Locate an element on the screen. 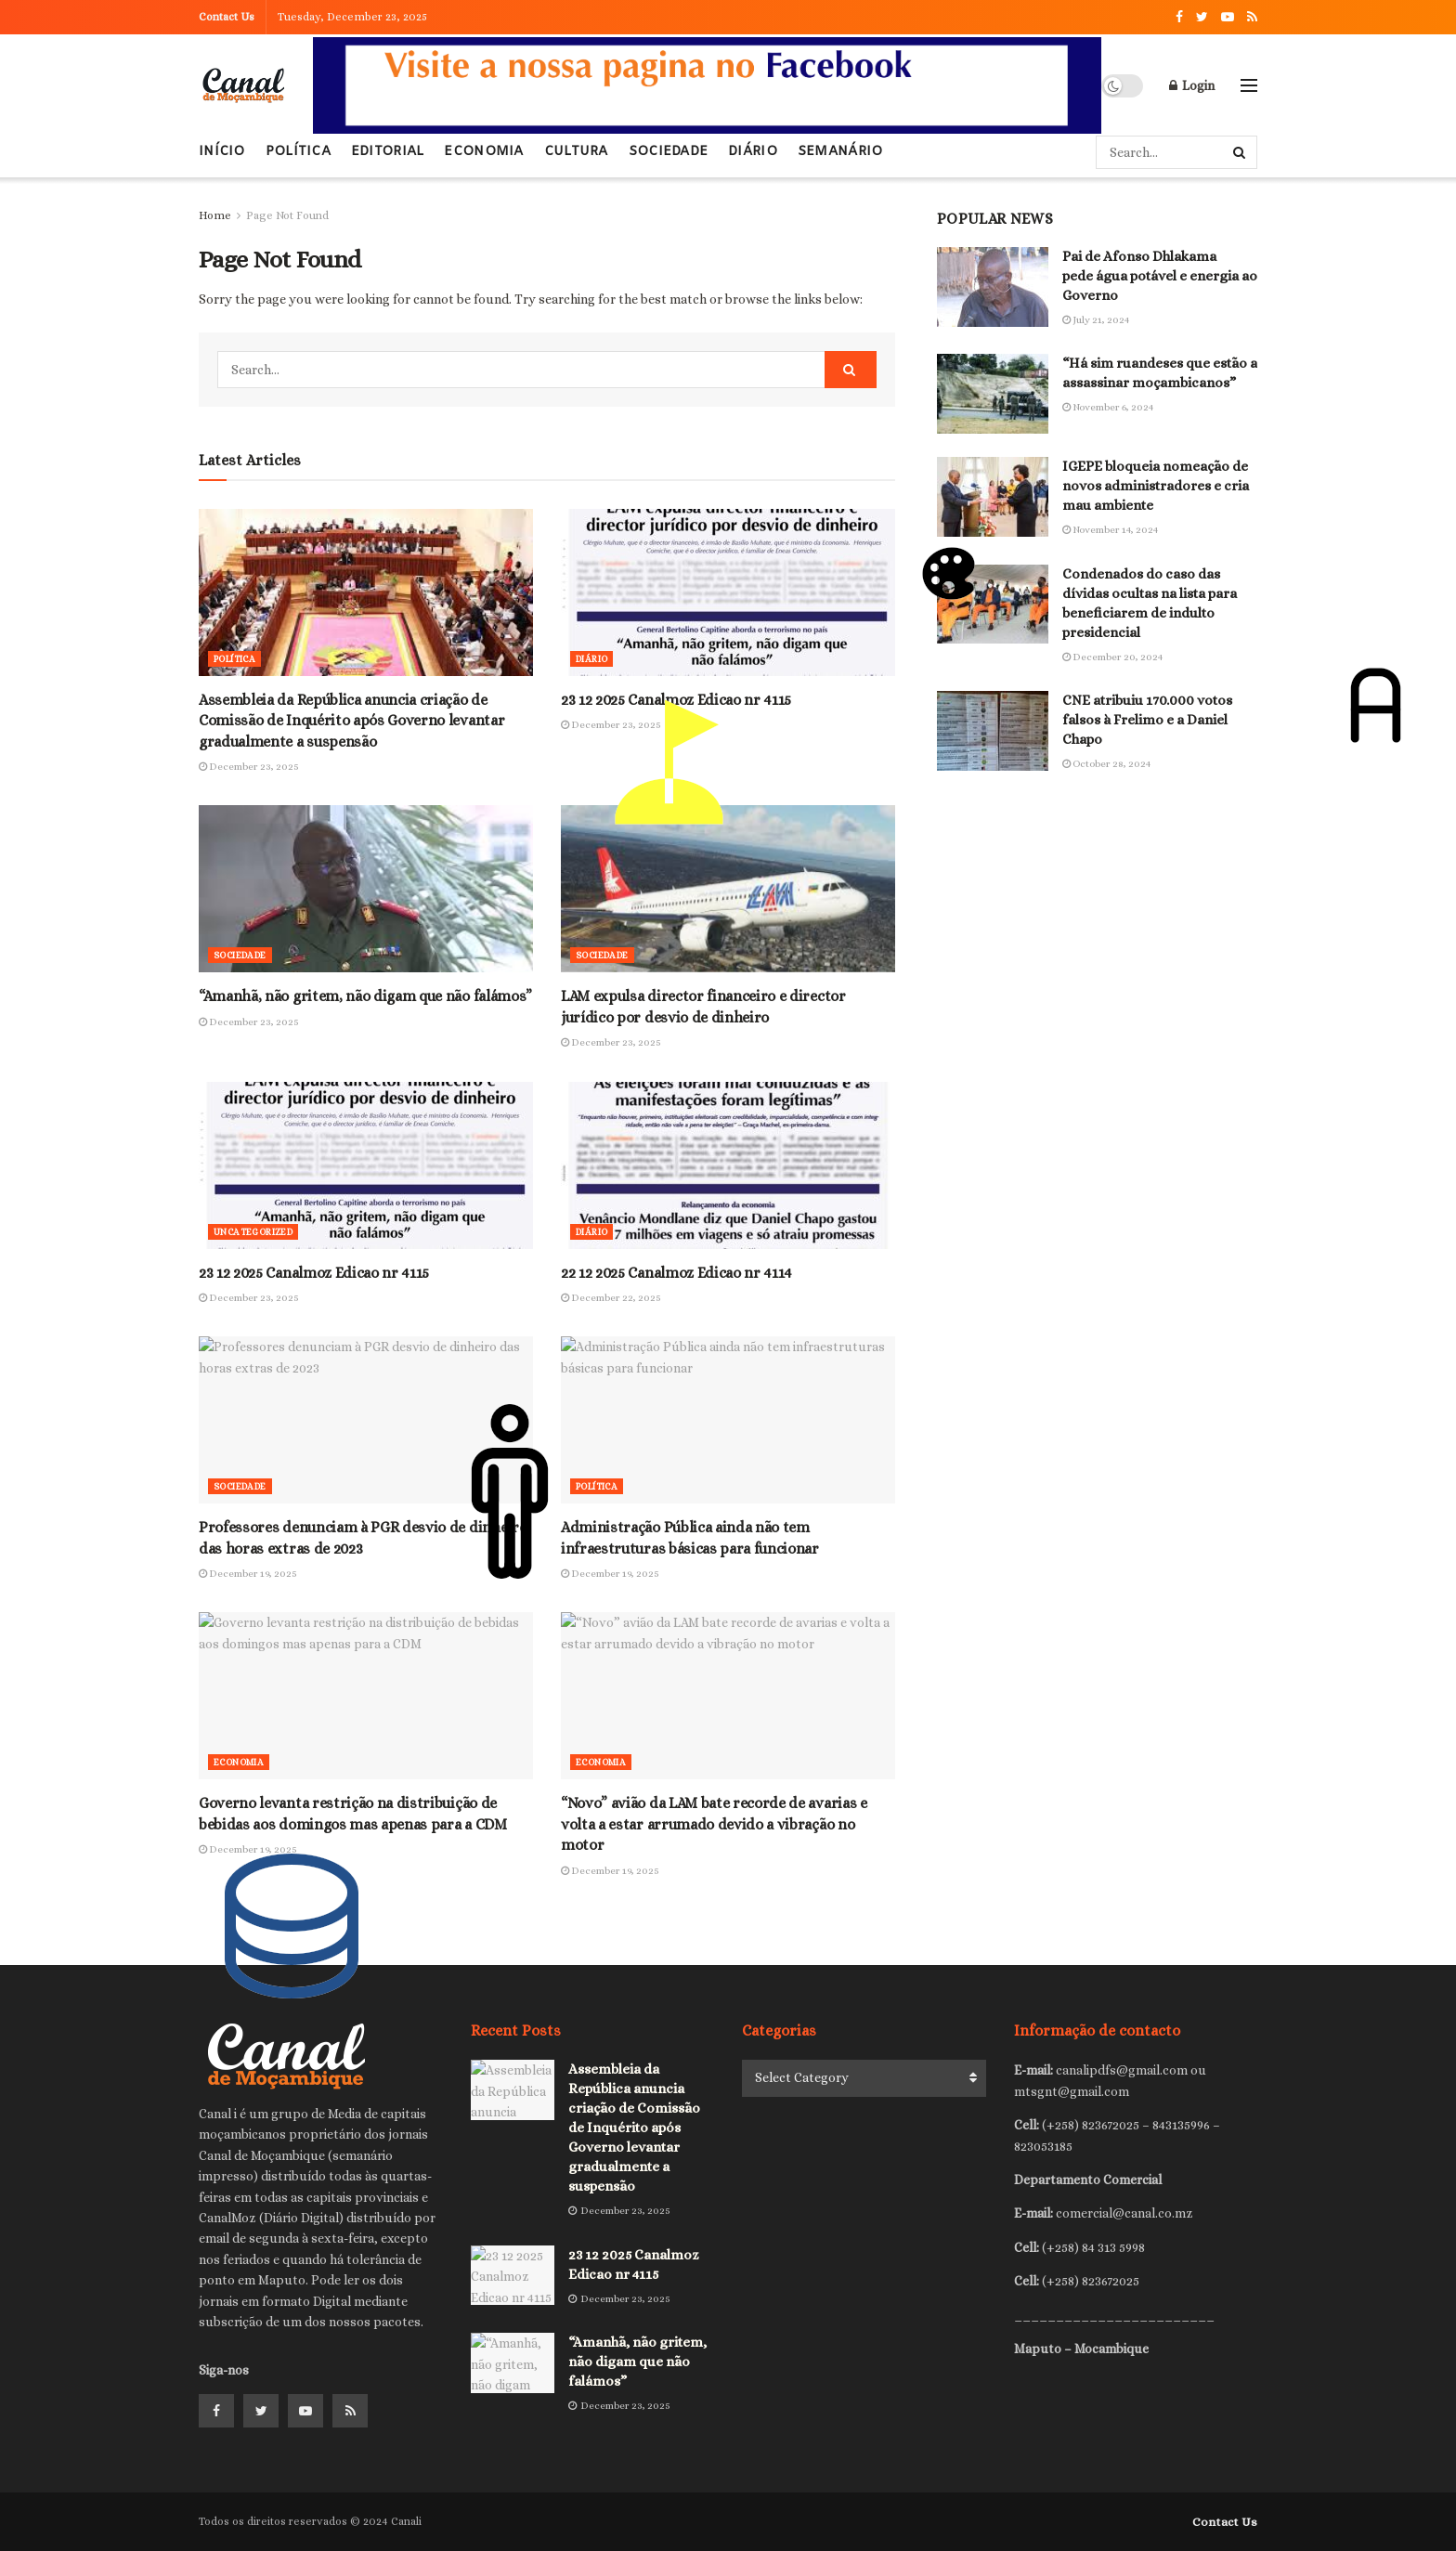 Image resolution: width=1456 pixels, height=2551 pixels. view golf course or club information is located at coordinates (669, 761).